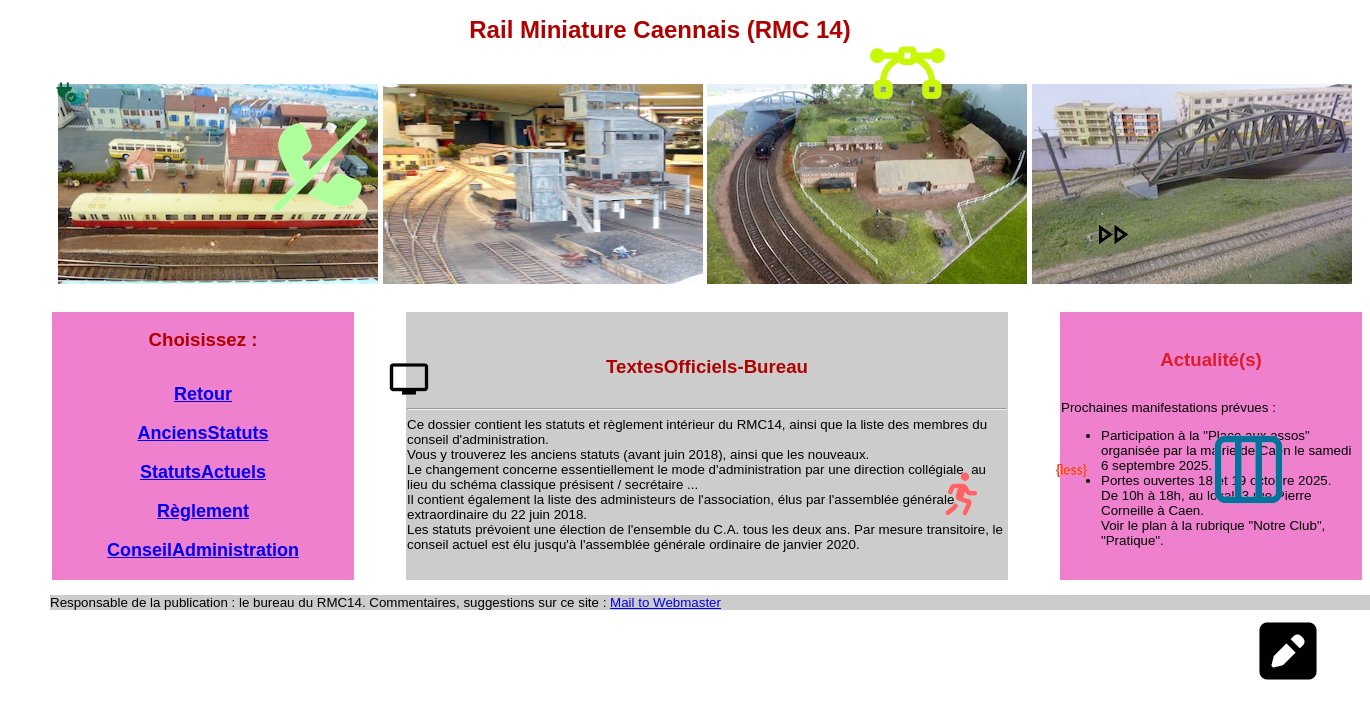 Image resolution: width=1370 pixels, height=720 pixels. Describe the element at coordinates (409, 379) in the screenshot. I see `access personal video or media content` at that location.